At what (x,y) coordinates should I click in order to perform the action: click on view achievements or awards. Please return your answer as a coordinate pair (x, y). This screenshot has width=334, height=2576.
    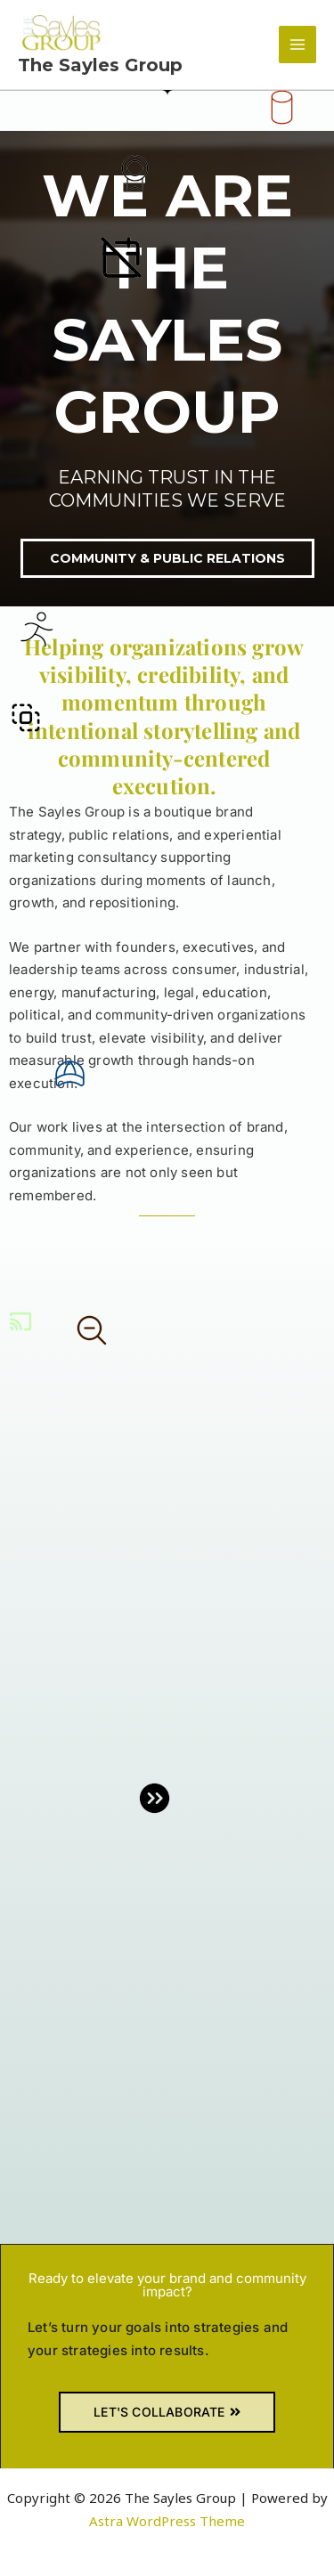
    Looking at the image, I should click on (134, 173).